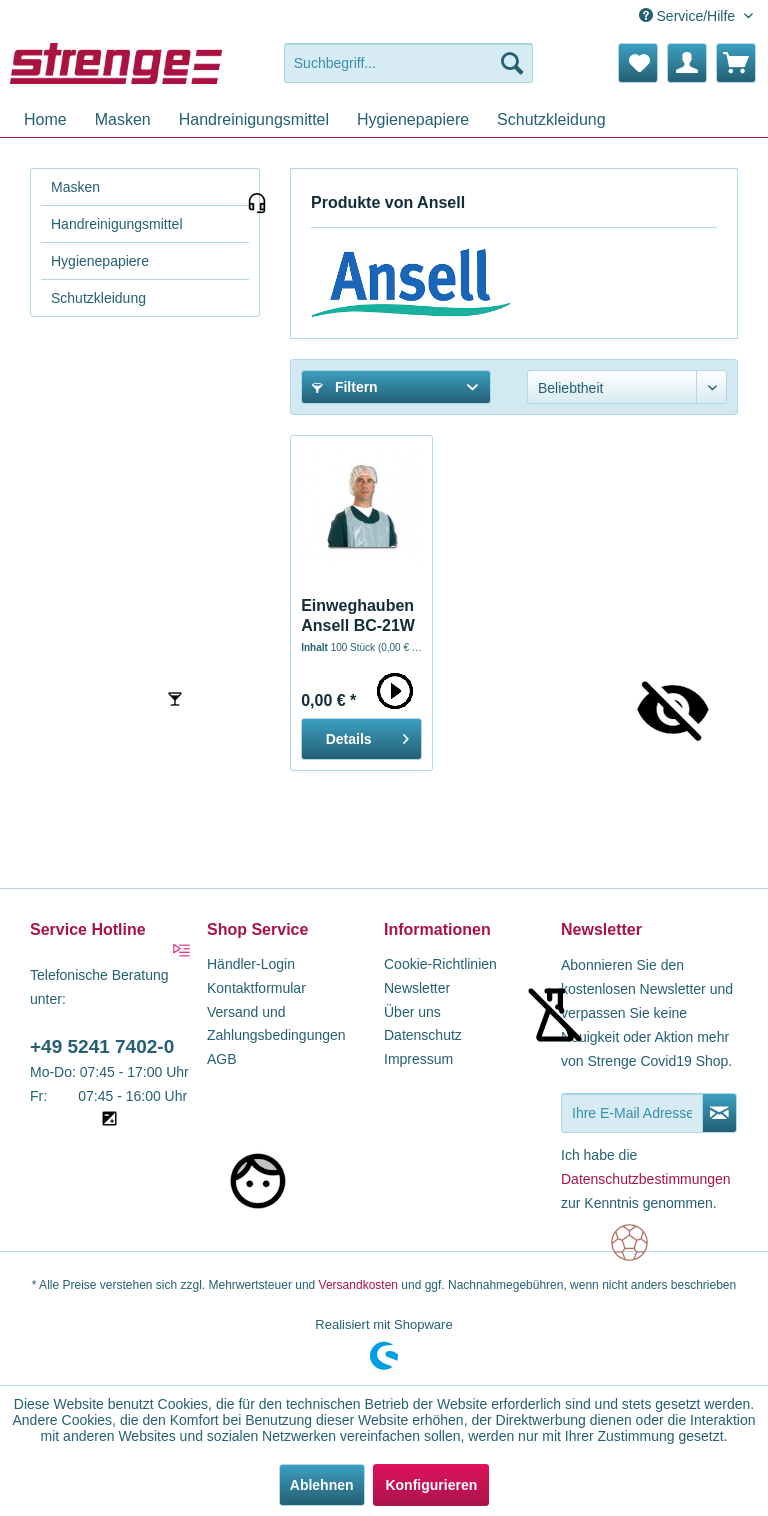  I want to click on hide password or sensitive content, so click(673, 711).